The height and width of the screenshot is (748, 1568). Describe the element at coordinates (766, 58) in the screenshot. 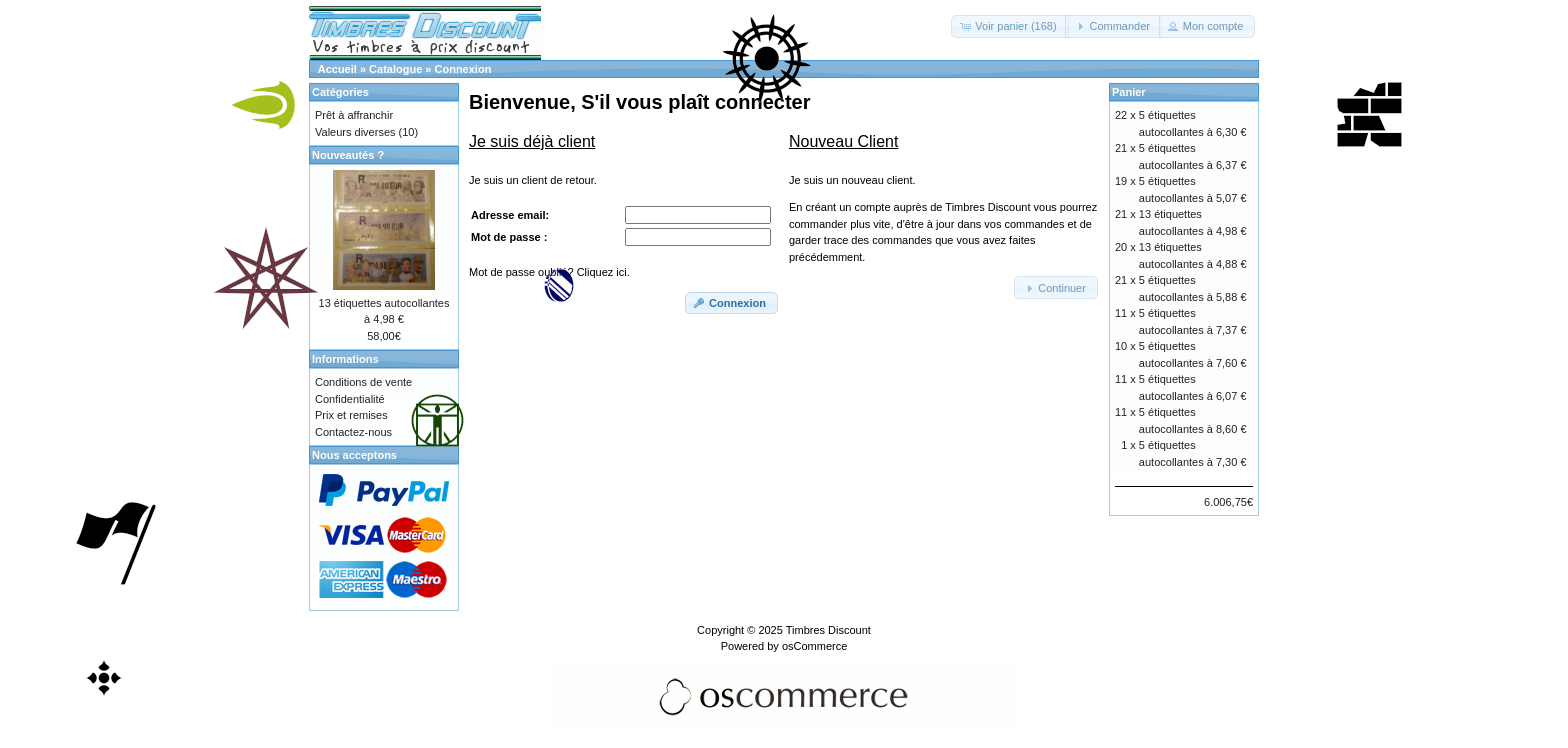

I see `sun or light-based ability icon in a game interface` at that location.